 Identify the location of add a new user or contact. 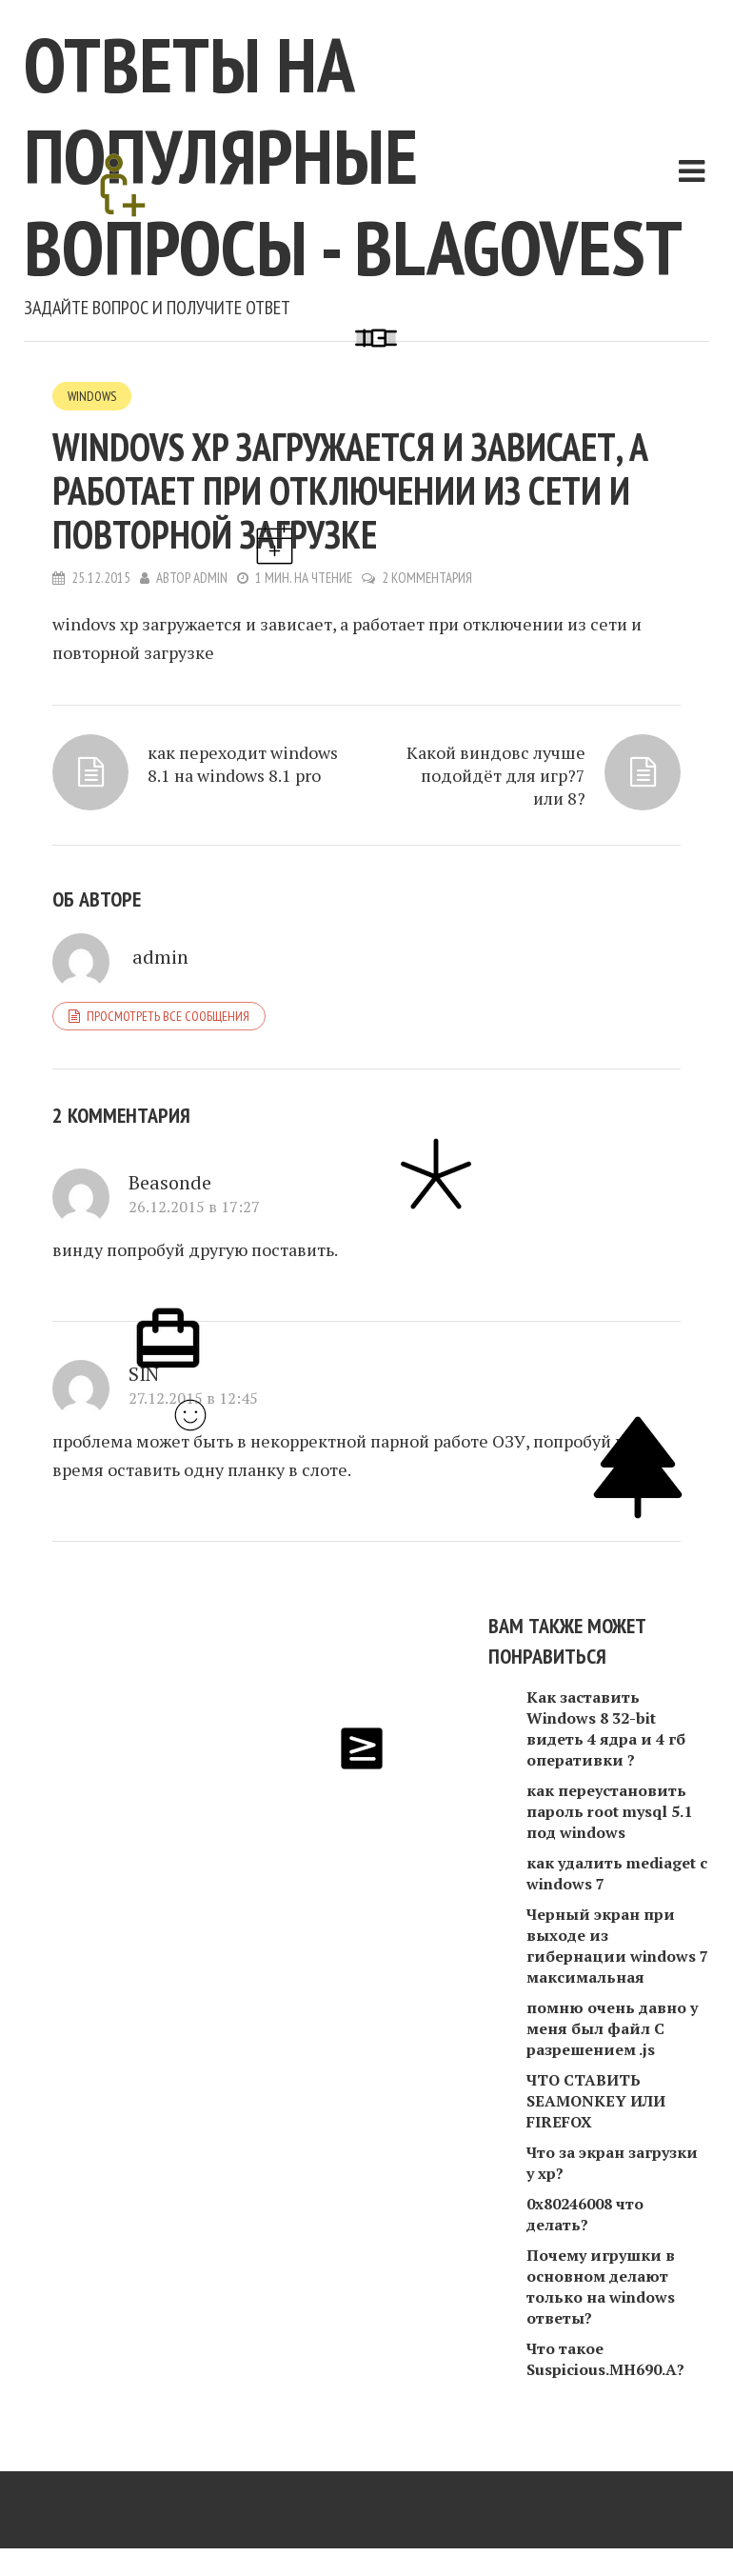
(113, 185).